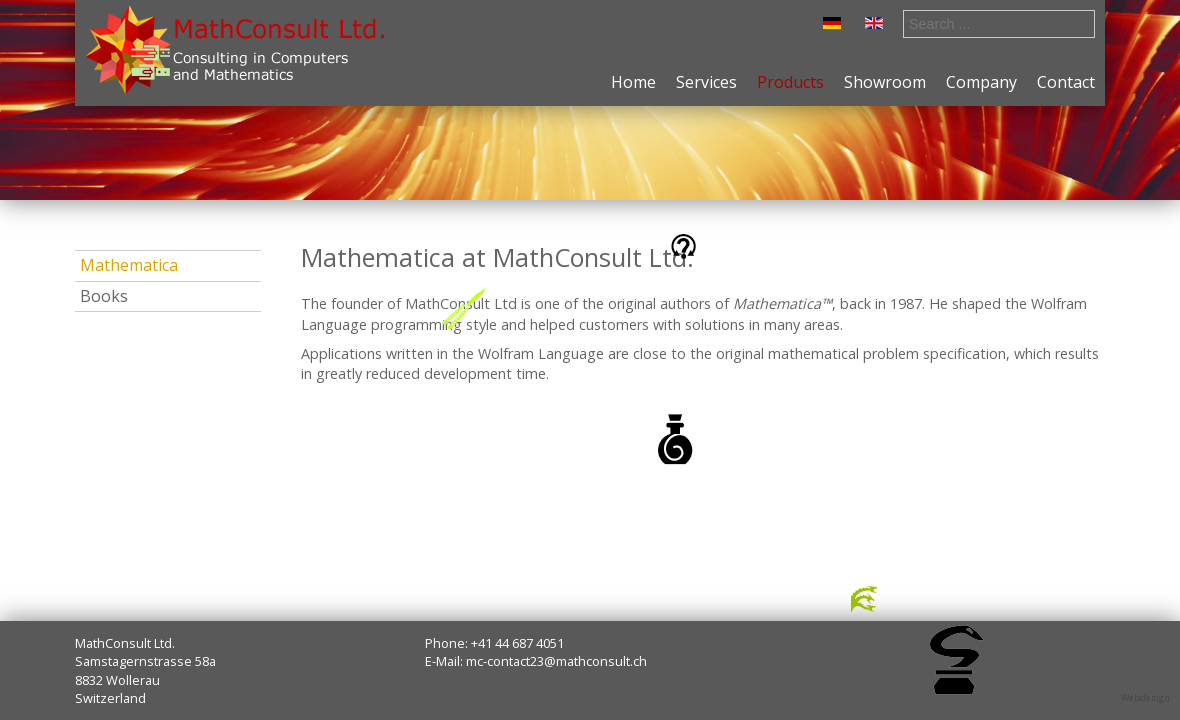 The image size is (1180, 720). Describe the element at coordinates (675, 439) in the screenshot. I see `access potion or elixir inventory` at that location.